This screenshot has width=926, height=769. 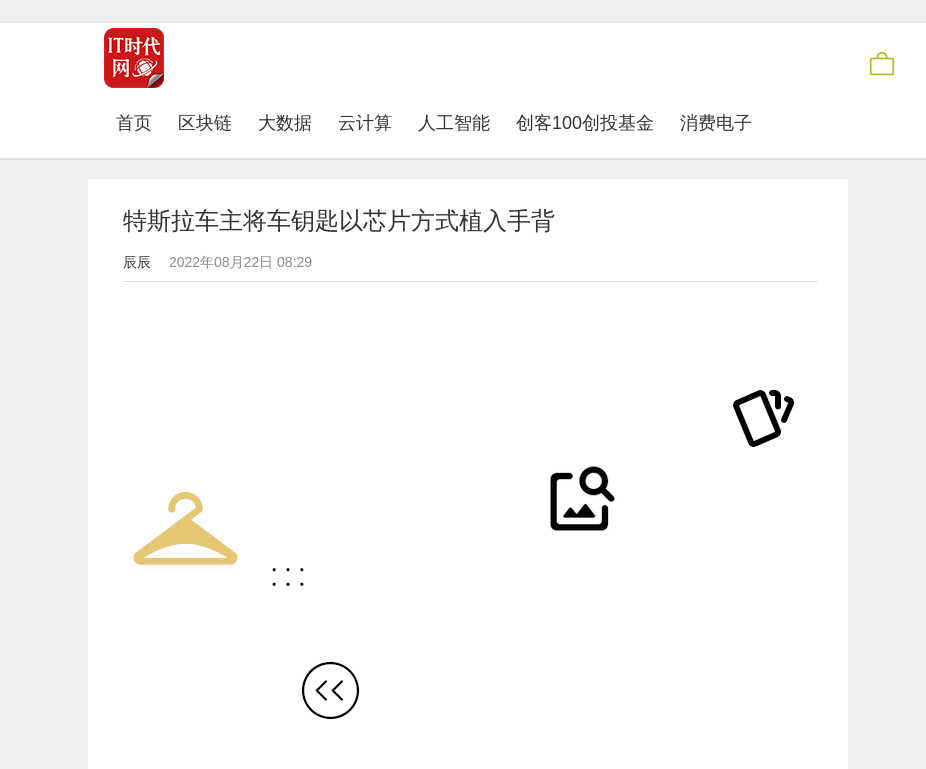 What do you see at coordinates (288, 577) in the screenshot?
I see `drag to reorder or rearrange items` at bounding box center [288, 577].